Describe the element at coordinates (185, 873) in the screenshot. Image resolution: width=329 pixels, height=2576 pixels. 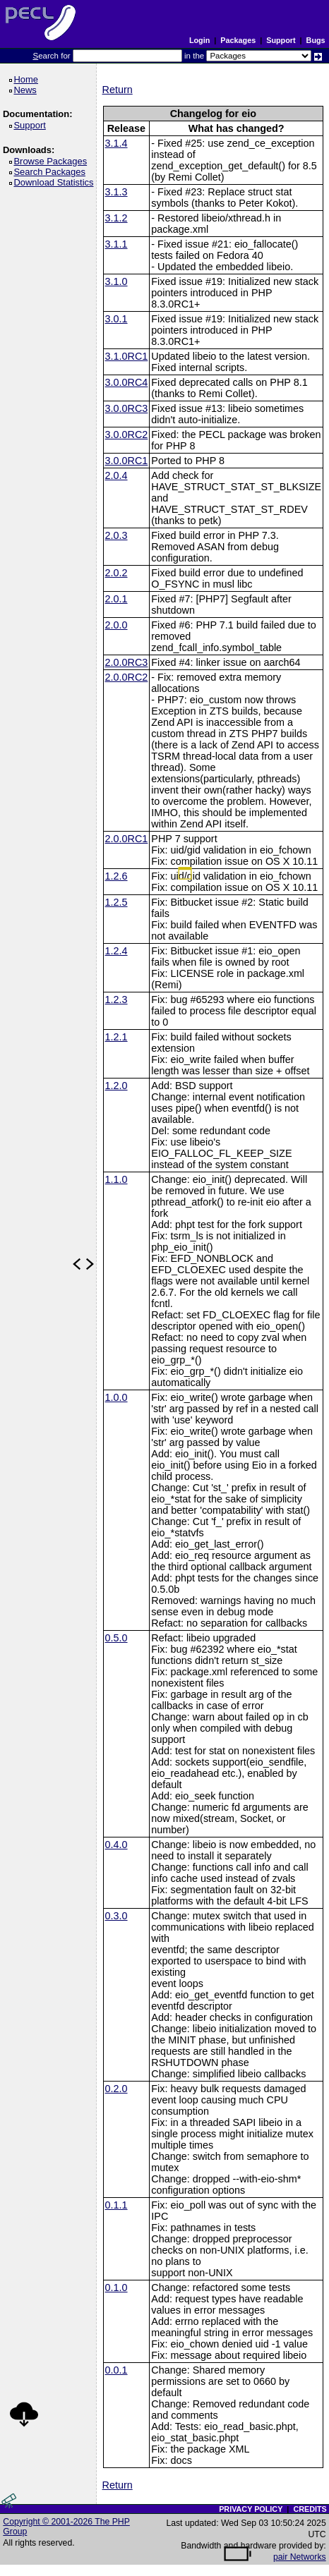
I see `open browser or web application` at that location.